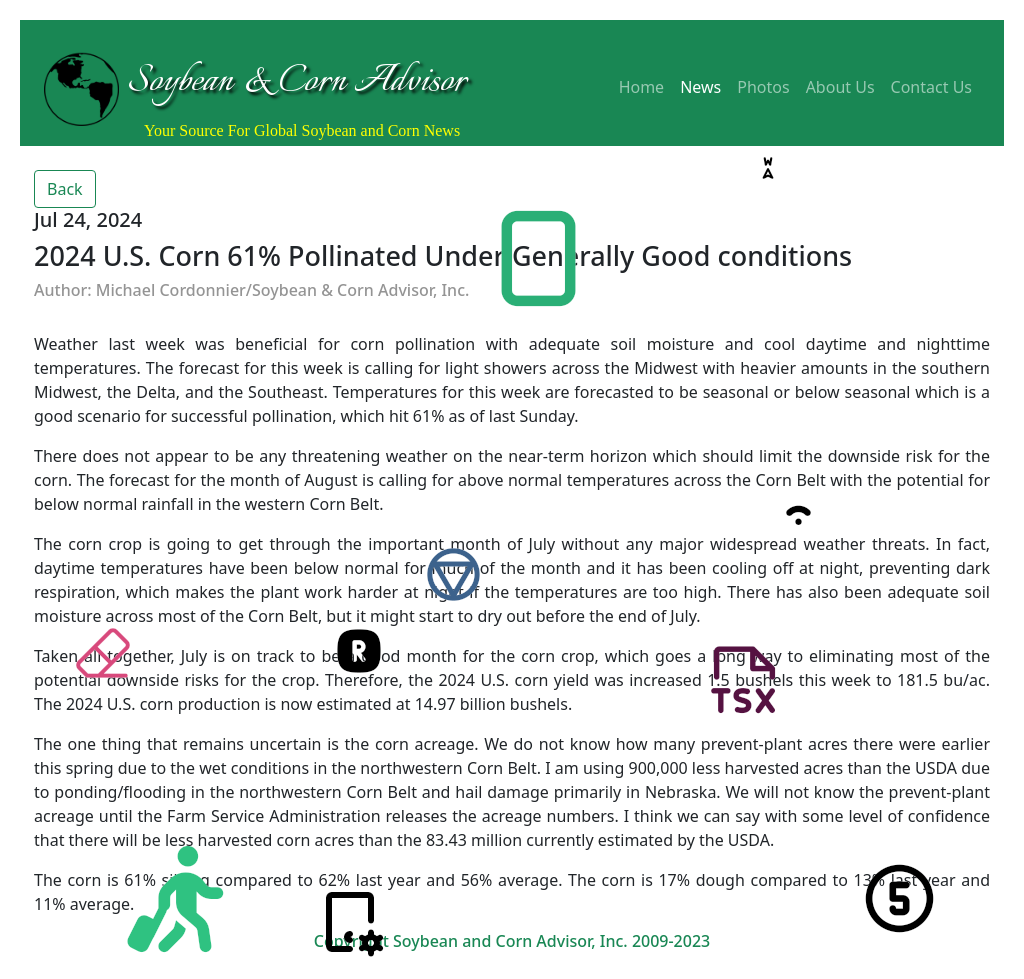 The height and width of the screenshot is (979, 1024). What do you see at coordinates (350, 922) in the screenshot?
I see `access tablet device settings` at bounding box center [350, 922].